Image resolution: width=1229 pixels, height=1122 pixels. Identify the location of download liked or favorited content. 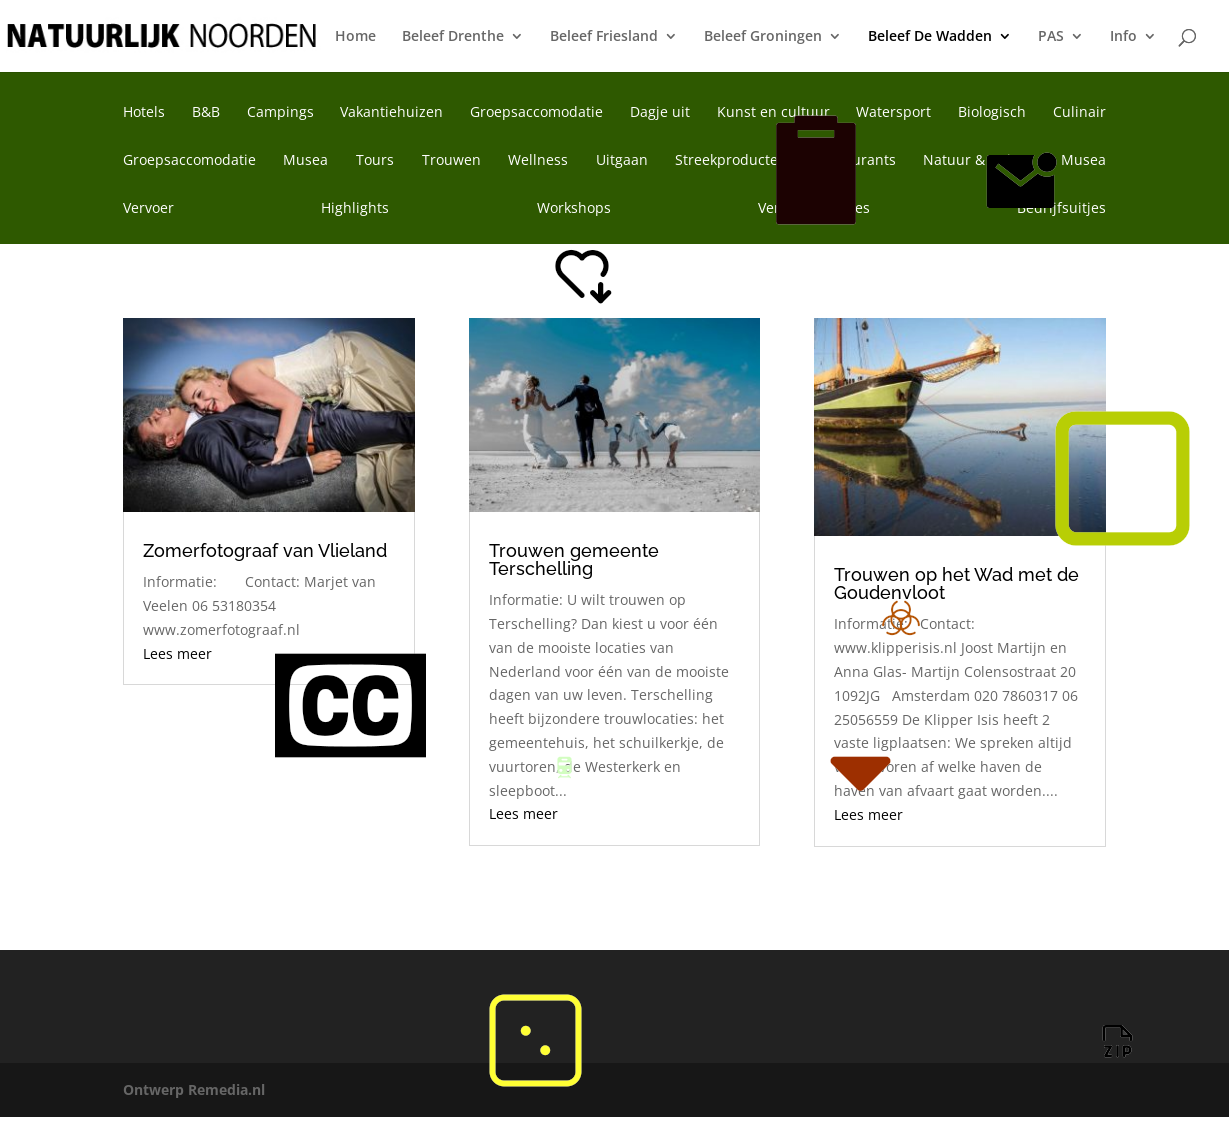
(582, 274).